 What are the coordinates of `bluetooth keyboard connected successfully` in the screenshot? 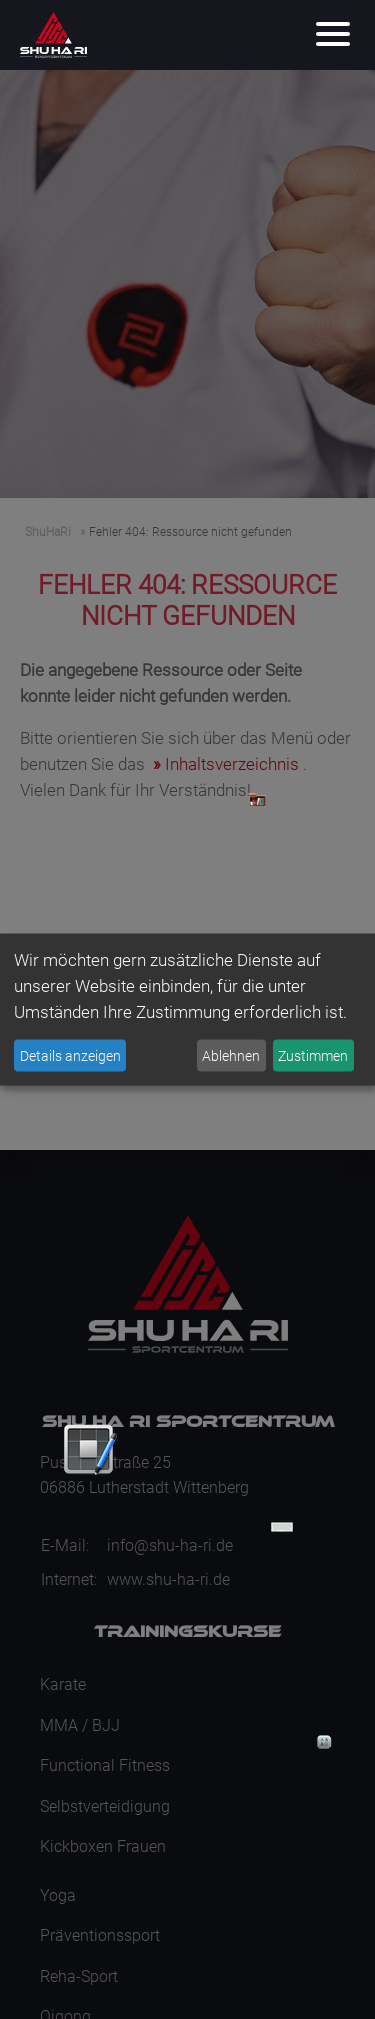 It's located at (282, 1527).